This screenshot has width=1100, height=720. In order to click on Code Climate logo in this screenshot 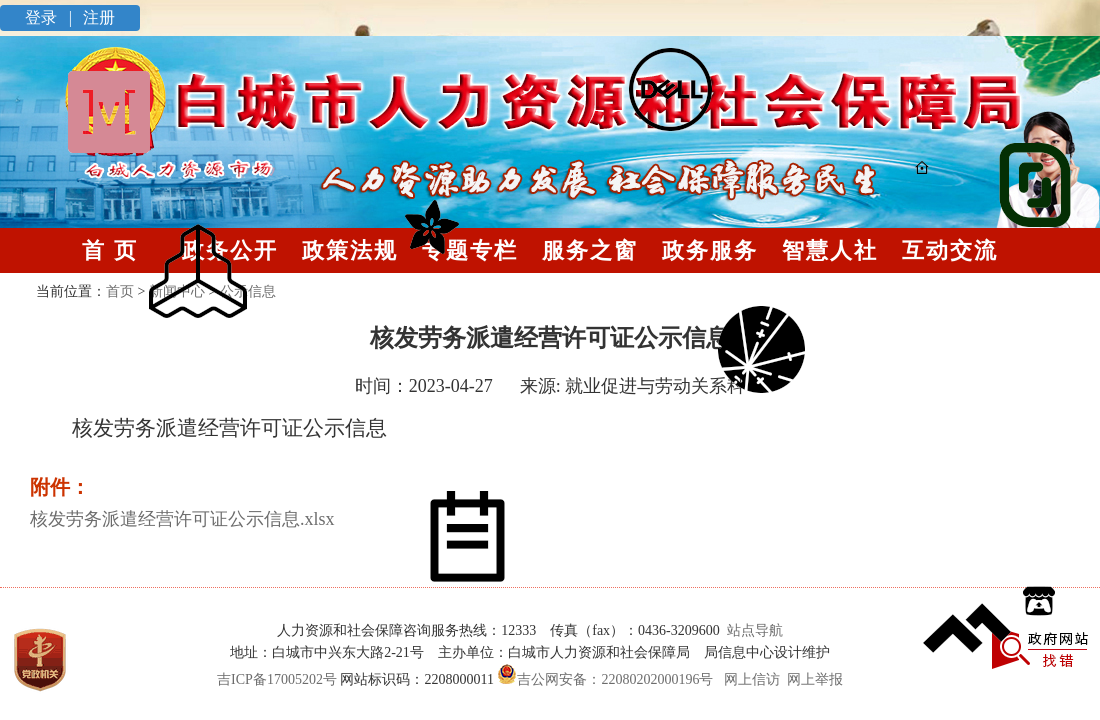, I will do `click(967, 628)`.